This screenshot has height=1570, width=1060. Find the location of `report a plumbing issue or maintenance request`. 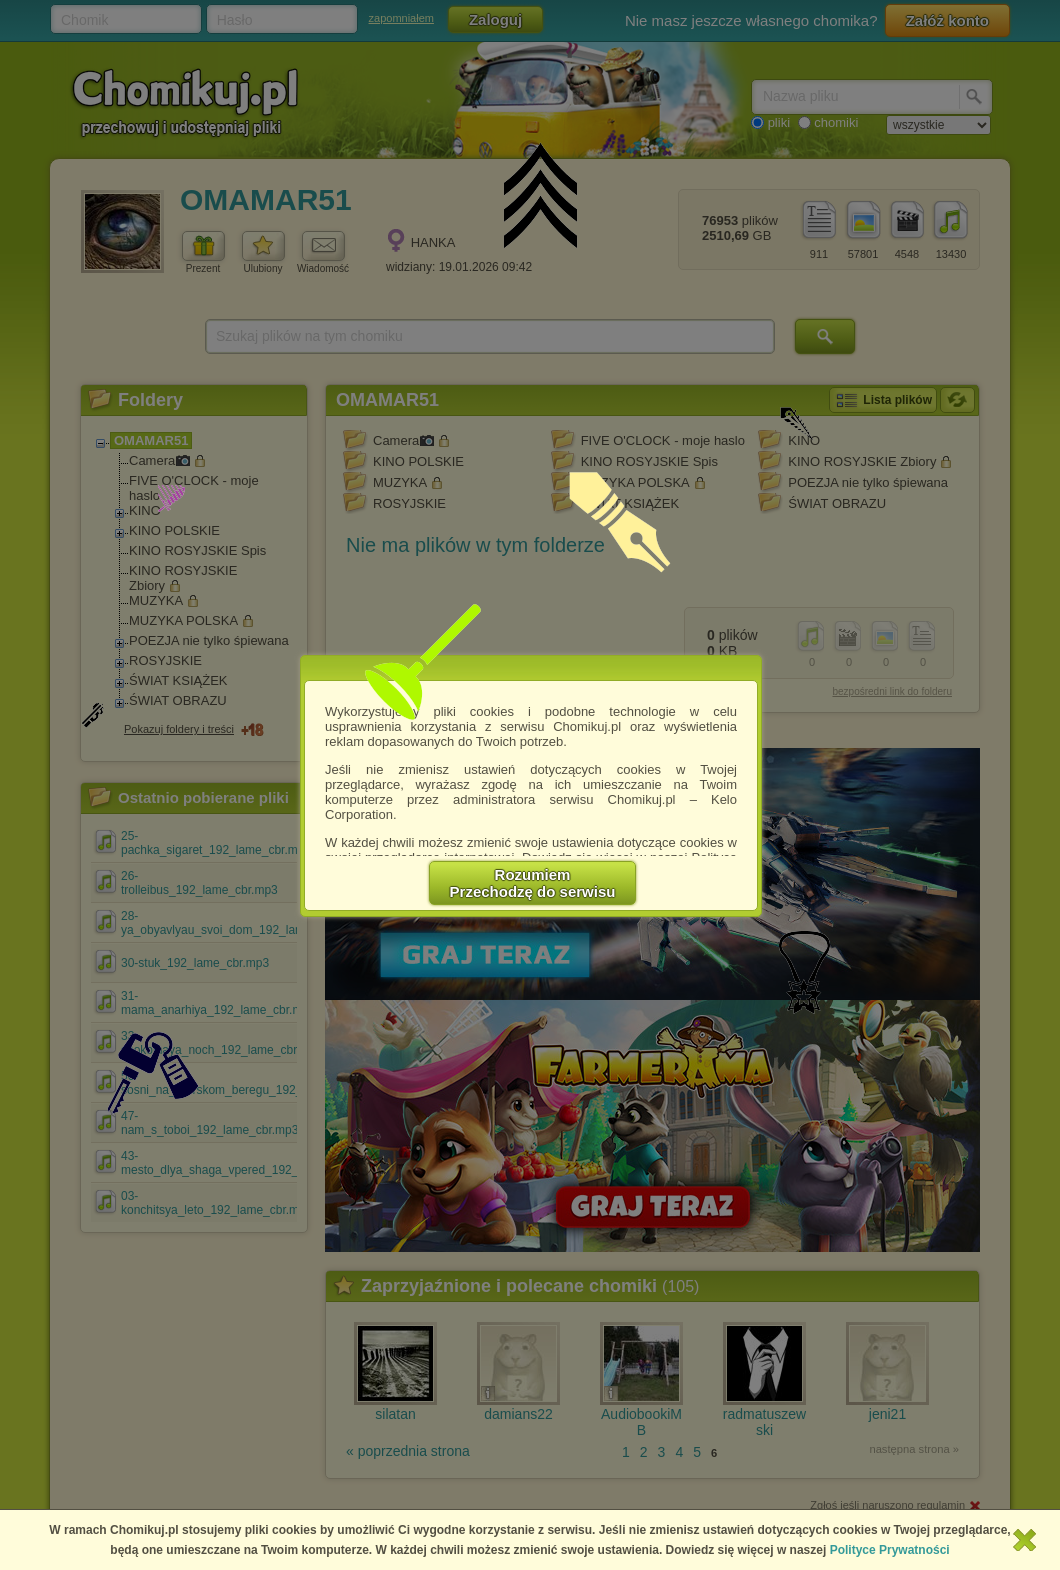

report a plumbing issue or maintenance request is located at coordinates (423, 662).